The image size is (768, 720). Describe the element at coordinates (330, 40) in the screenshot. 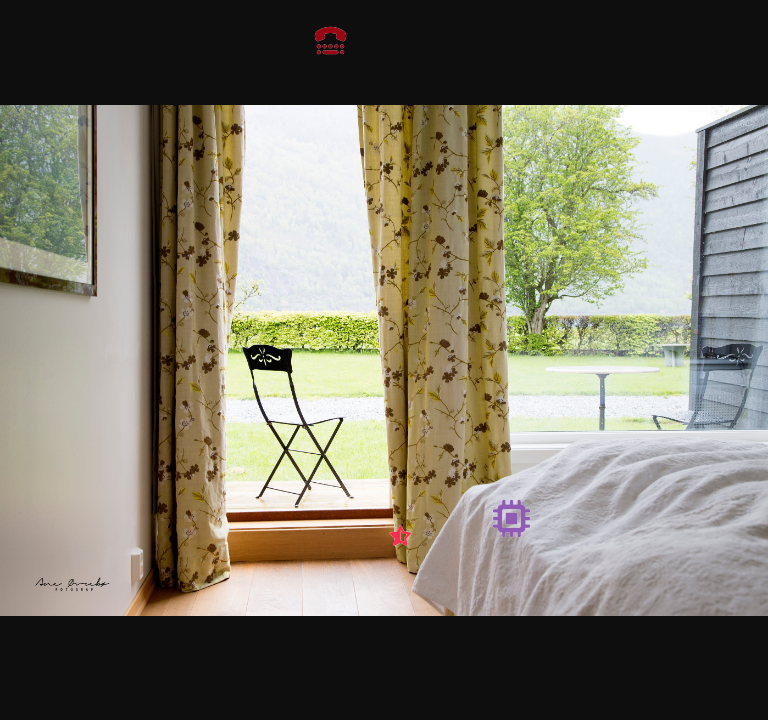

I see `access TTY or text telephone services` at that location.